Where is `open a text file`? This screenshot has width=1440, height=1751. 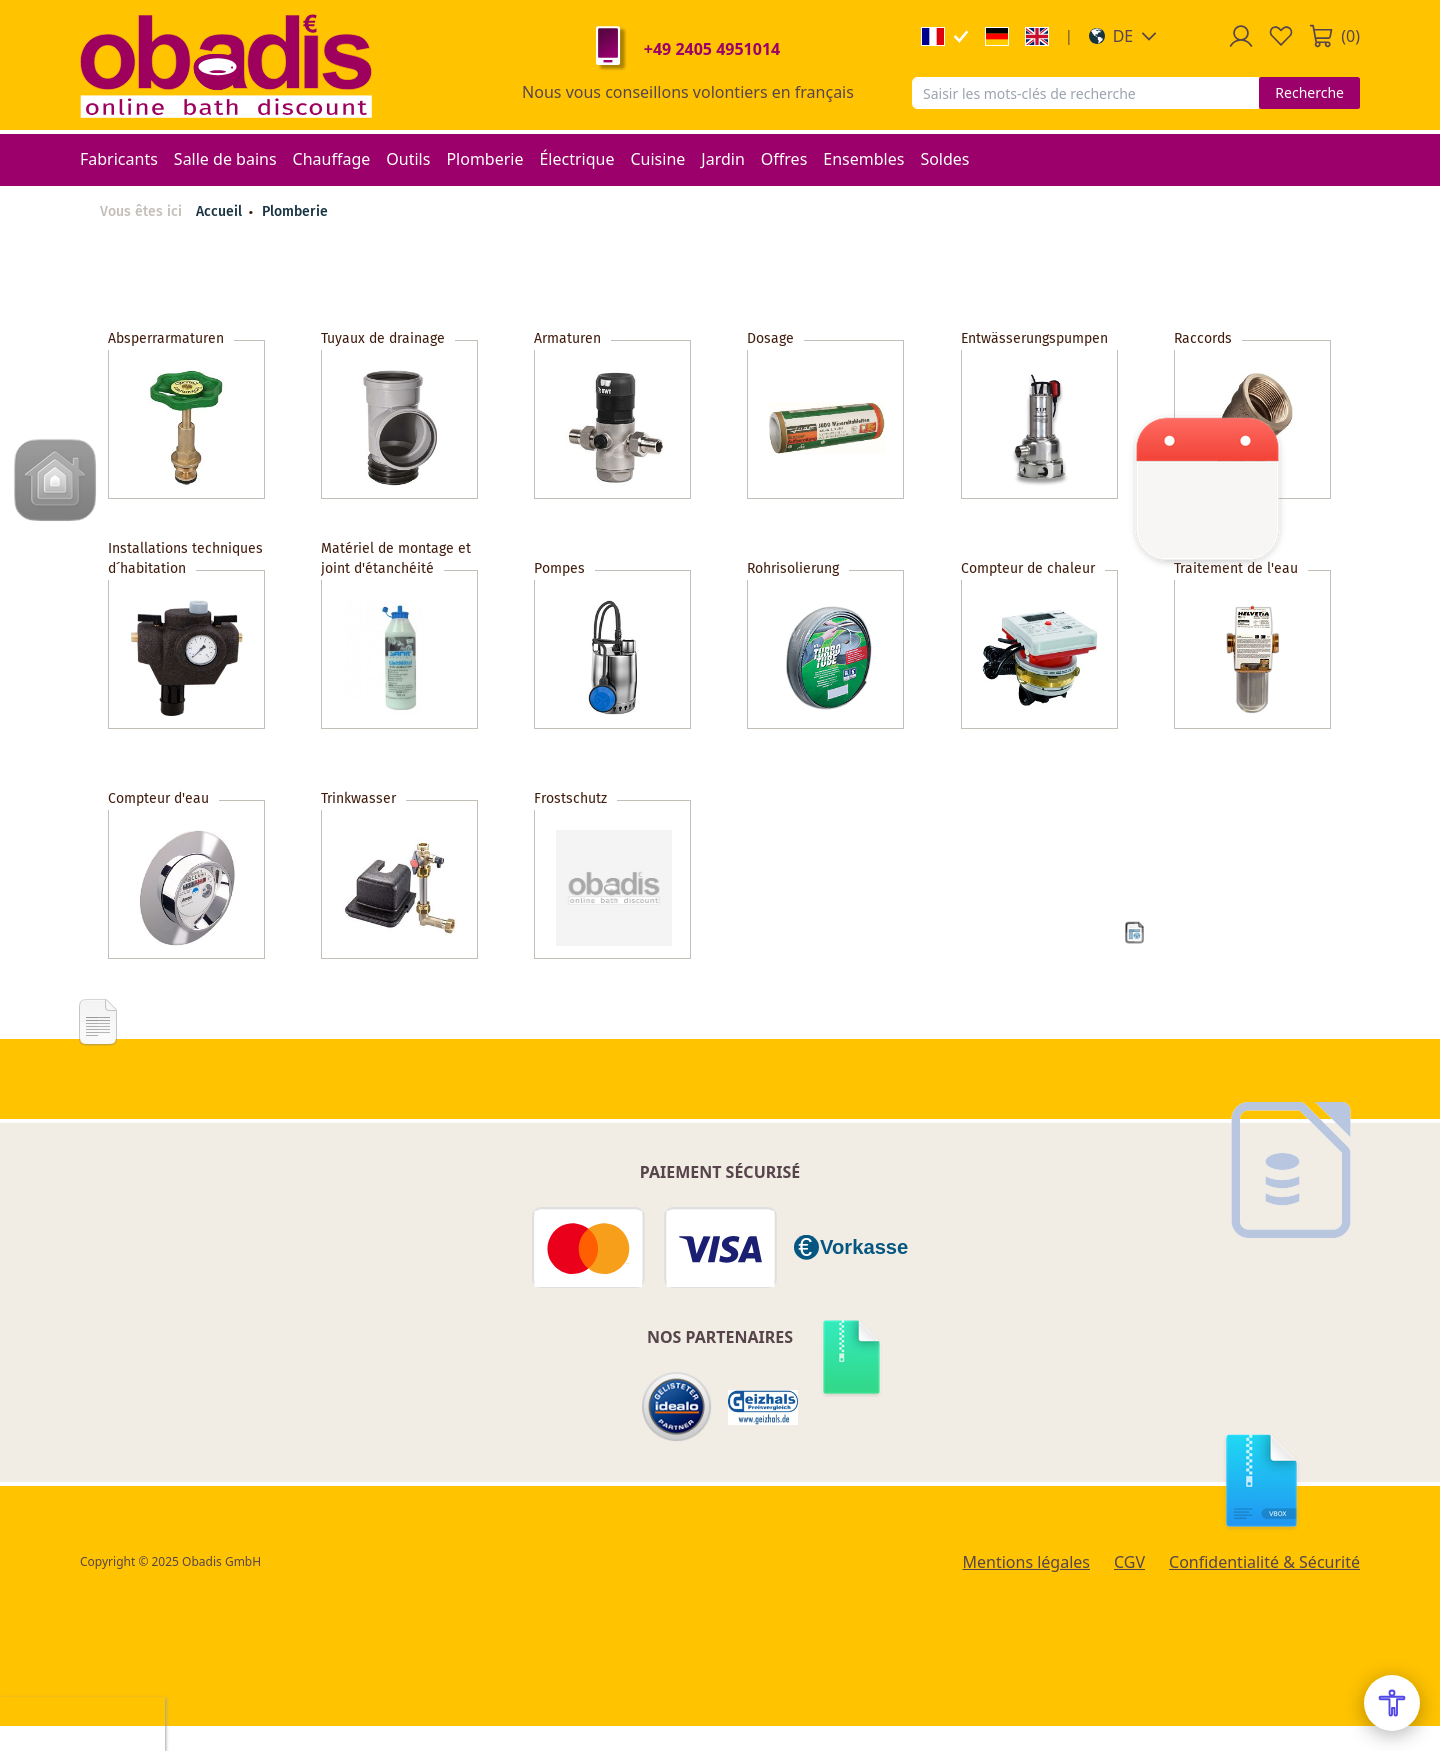 open a text file is located at coordinates (98, 1022).